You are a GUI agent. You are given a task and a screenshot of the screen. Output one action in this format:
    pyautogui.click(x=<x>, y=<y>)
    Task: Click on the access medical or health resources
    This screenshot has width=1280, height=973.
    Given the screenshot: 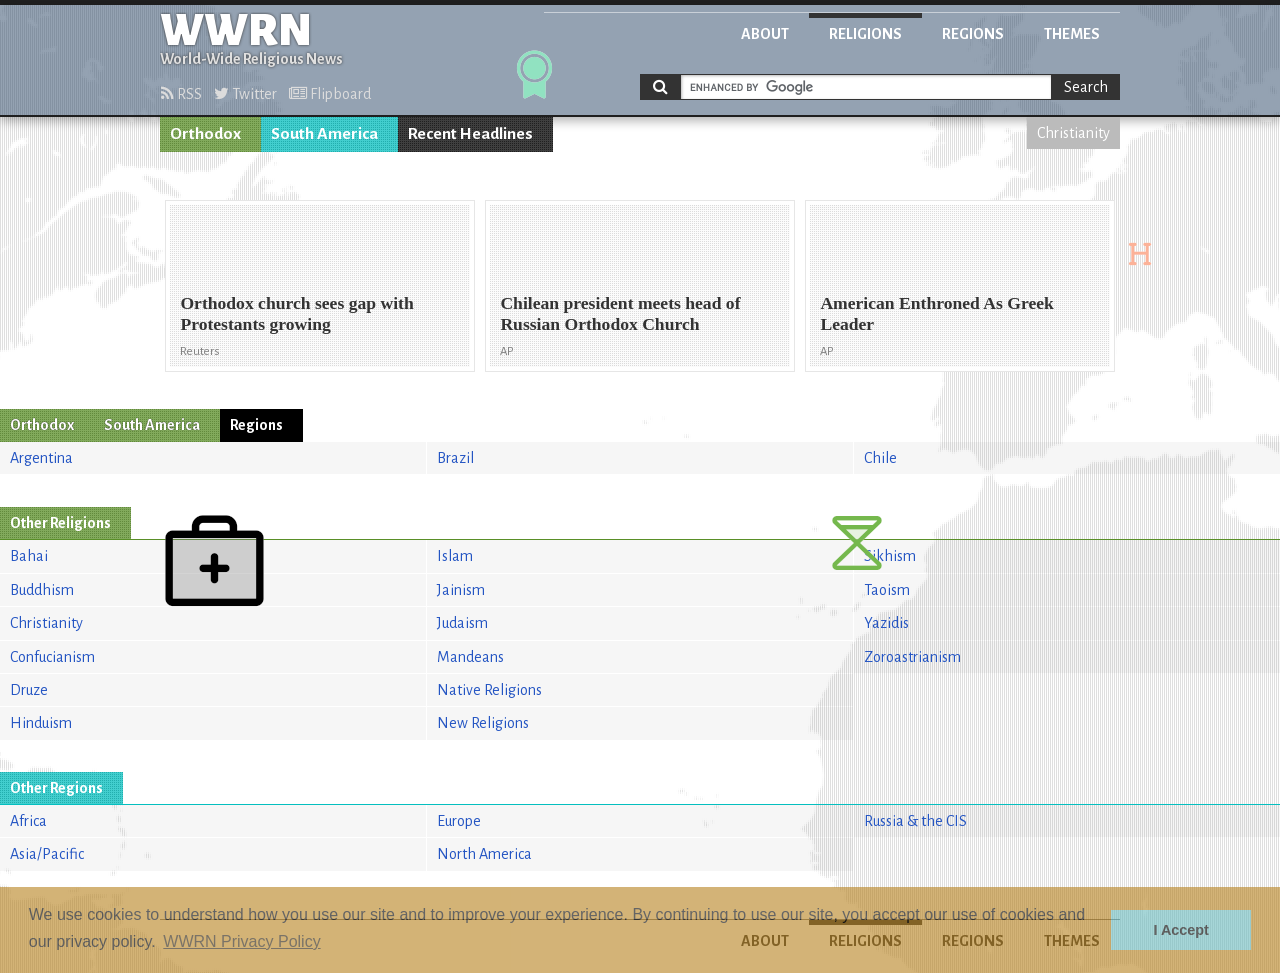 What is the action you would take?
    pyautogui.click(x=214, y=564)
    